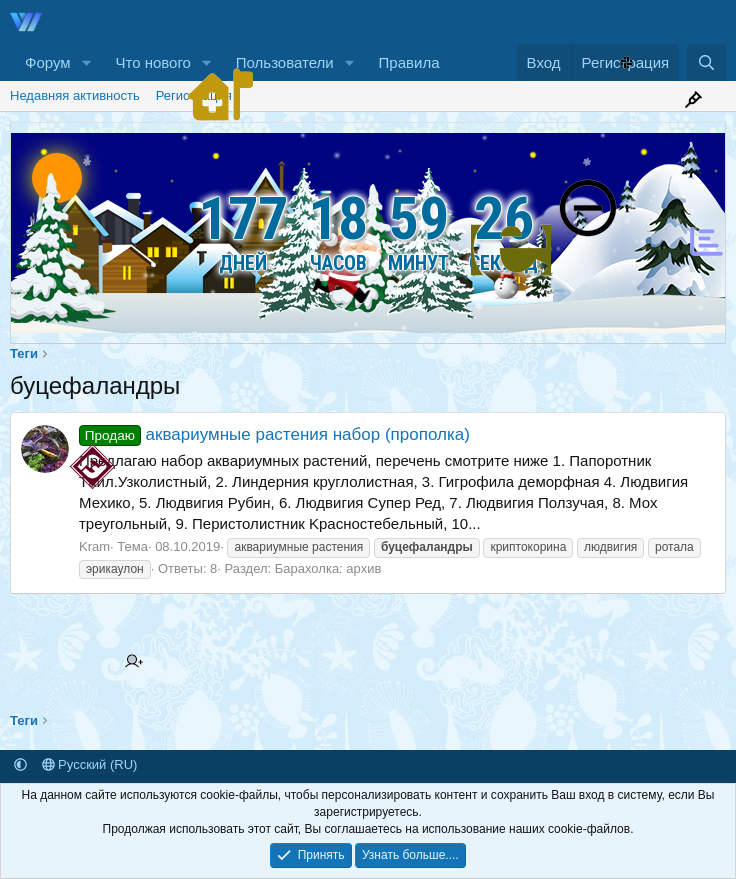 This screenshot has height=879, width=736. Describe the element at coordinates (706, 241) in the screenshot. I see `view analytics or statistics` at that location.